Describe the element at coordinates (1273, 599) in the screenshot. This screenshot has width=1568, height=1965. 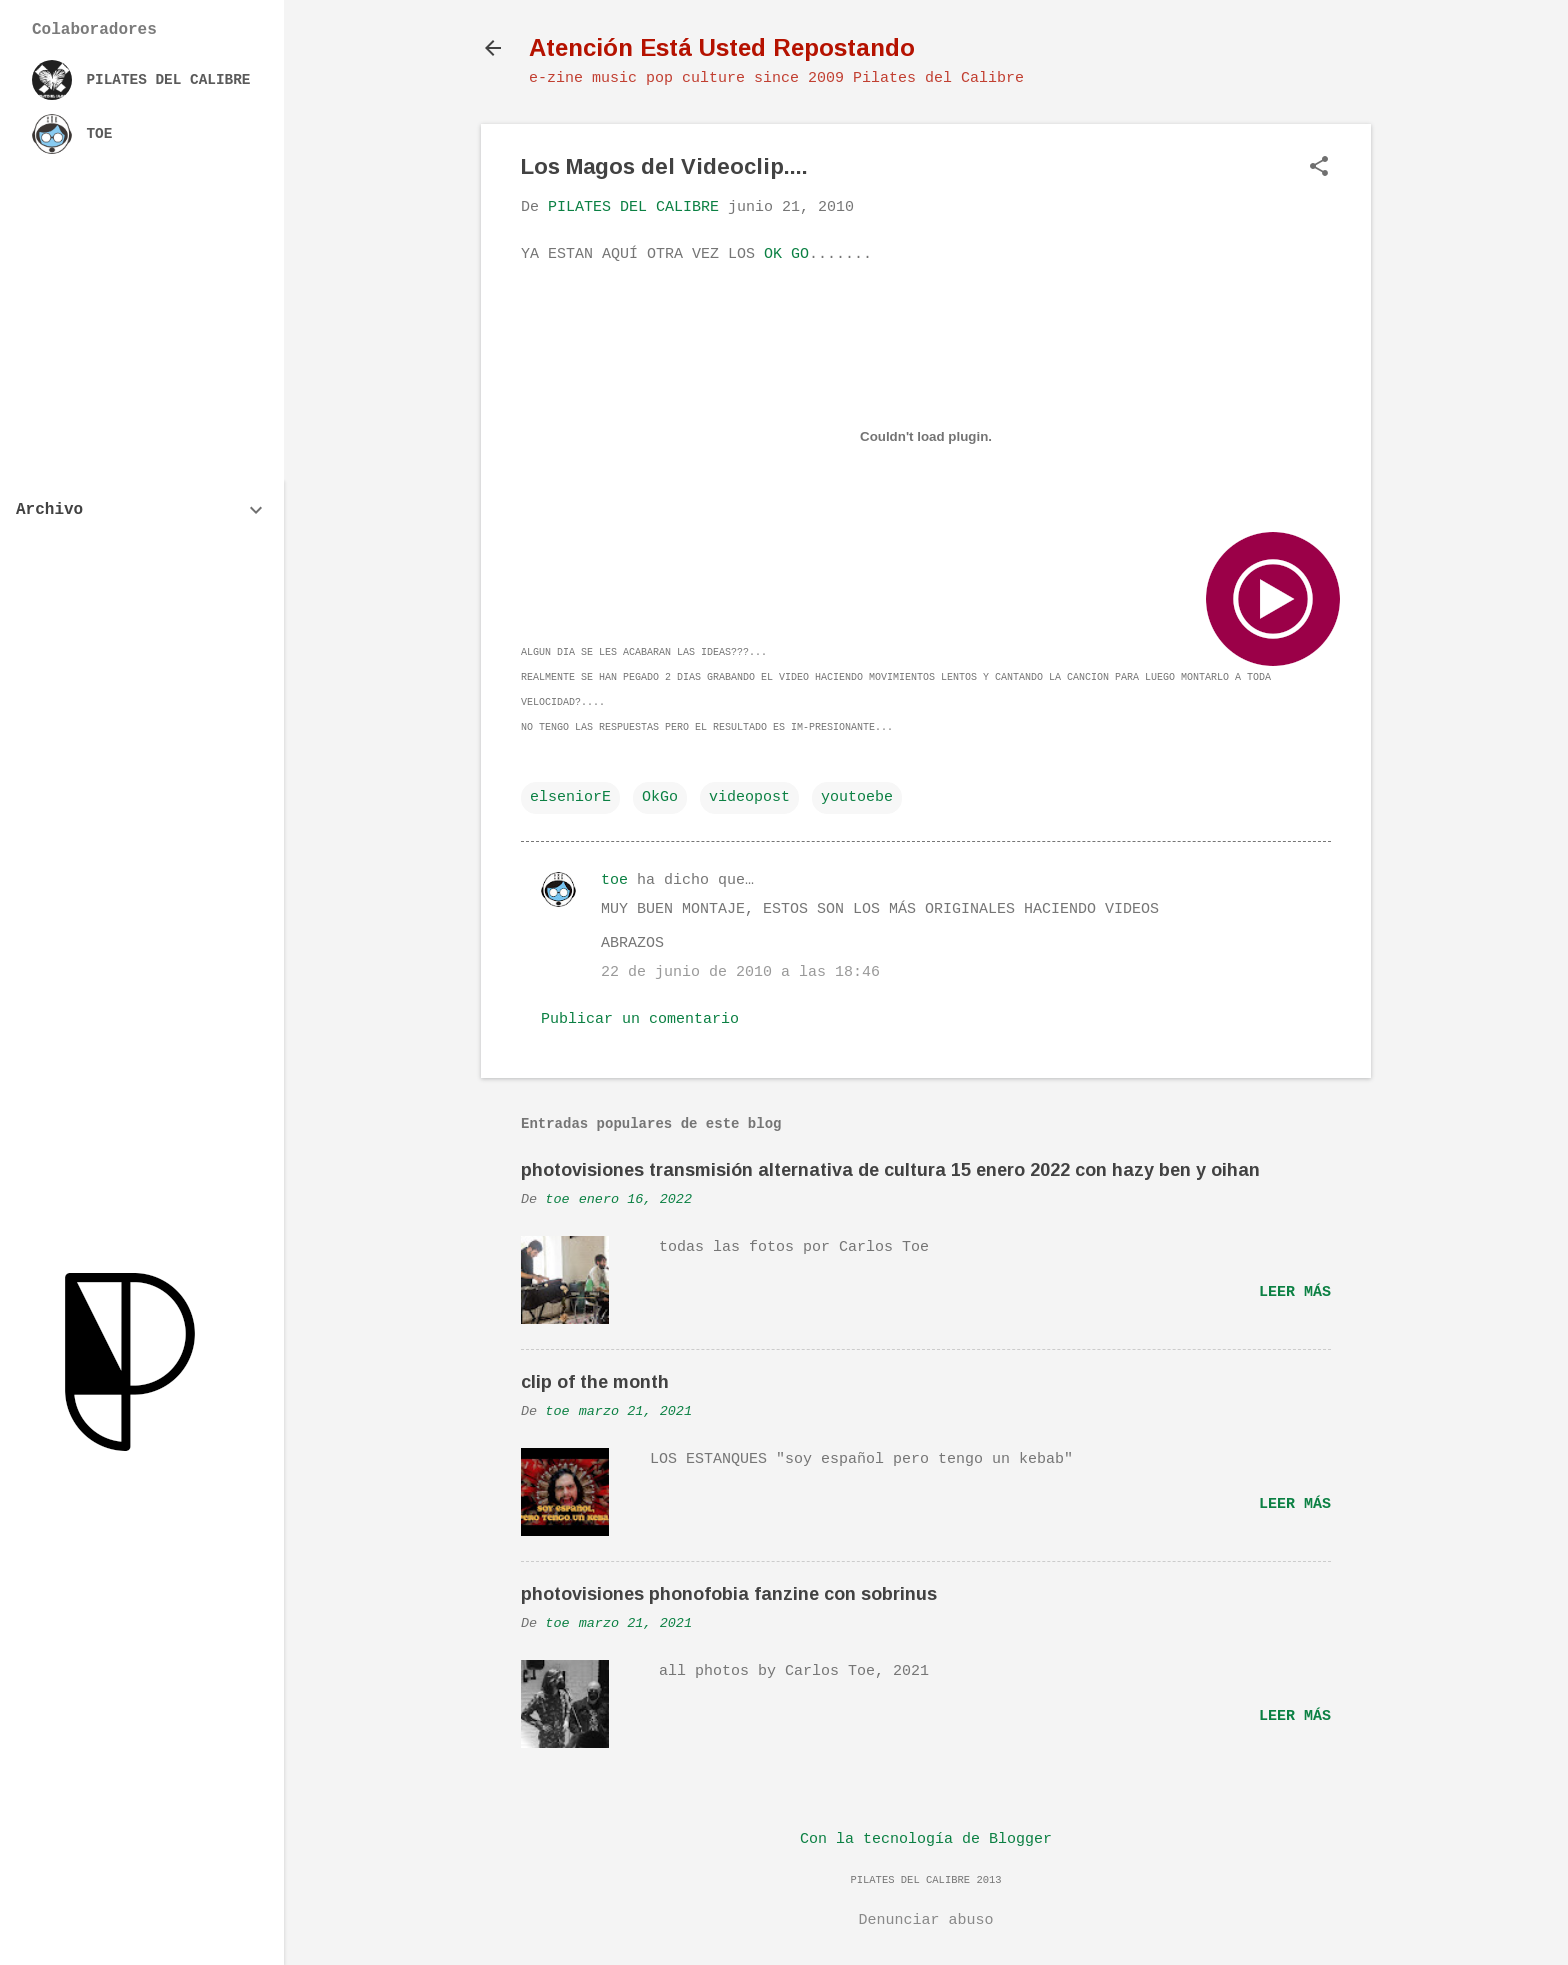
I see `open youtube music app` at that location.